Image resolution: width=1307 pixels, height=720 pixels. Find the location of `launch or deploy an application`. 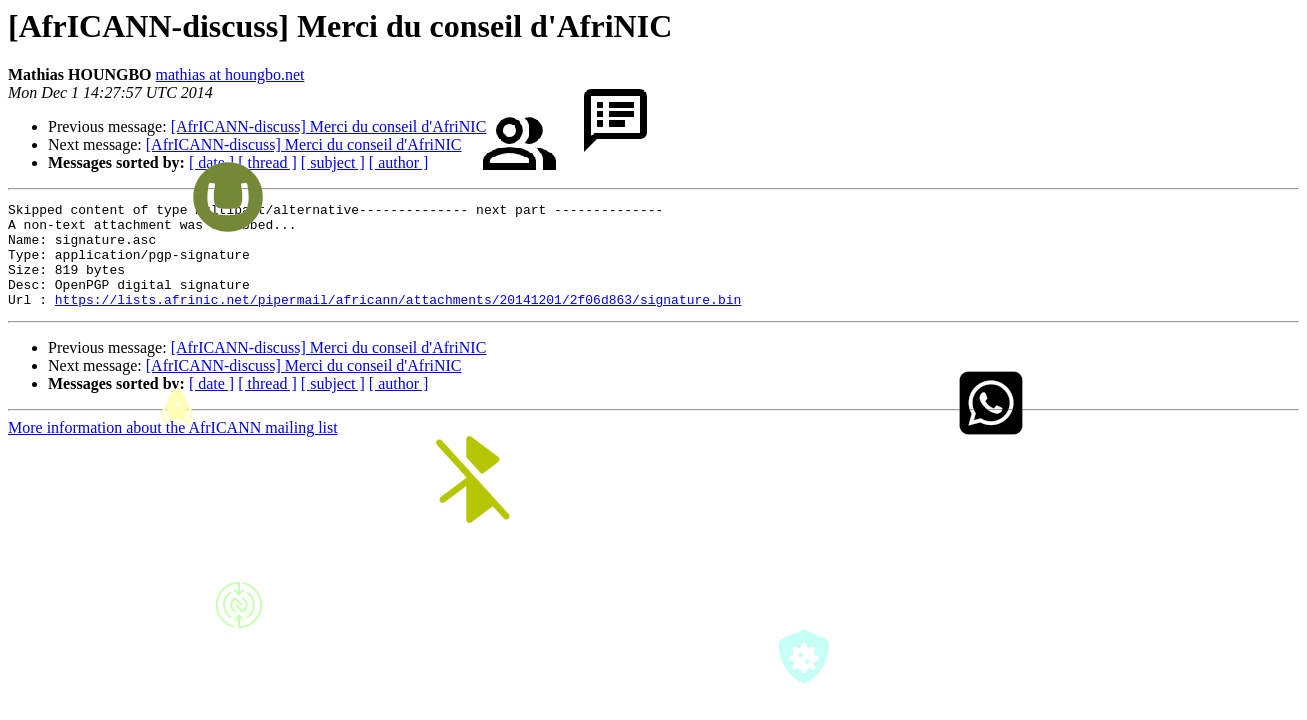

launch or deploy an application is located at coordinates (177, 408).